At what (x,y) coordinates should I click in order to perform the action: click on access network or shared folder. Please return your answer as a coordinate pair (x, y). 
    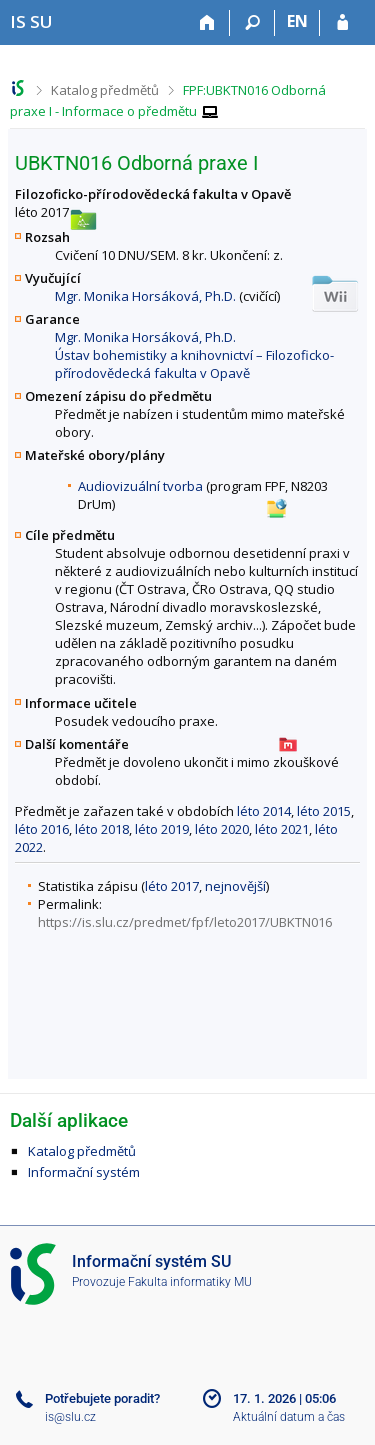
    Looking at the image, I should click on (276, 508).